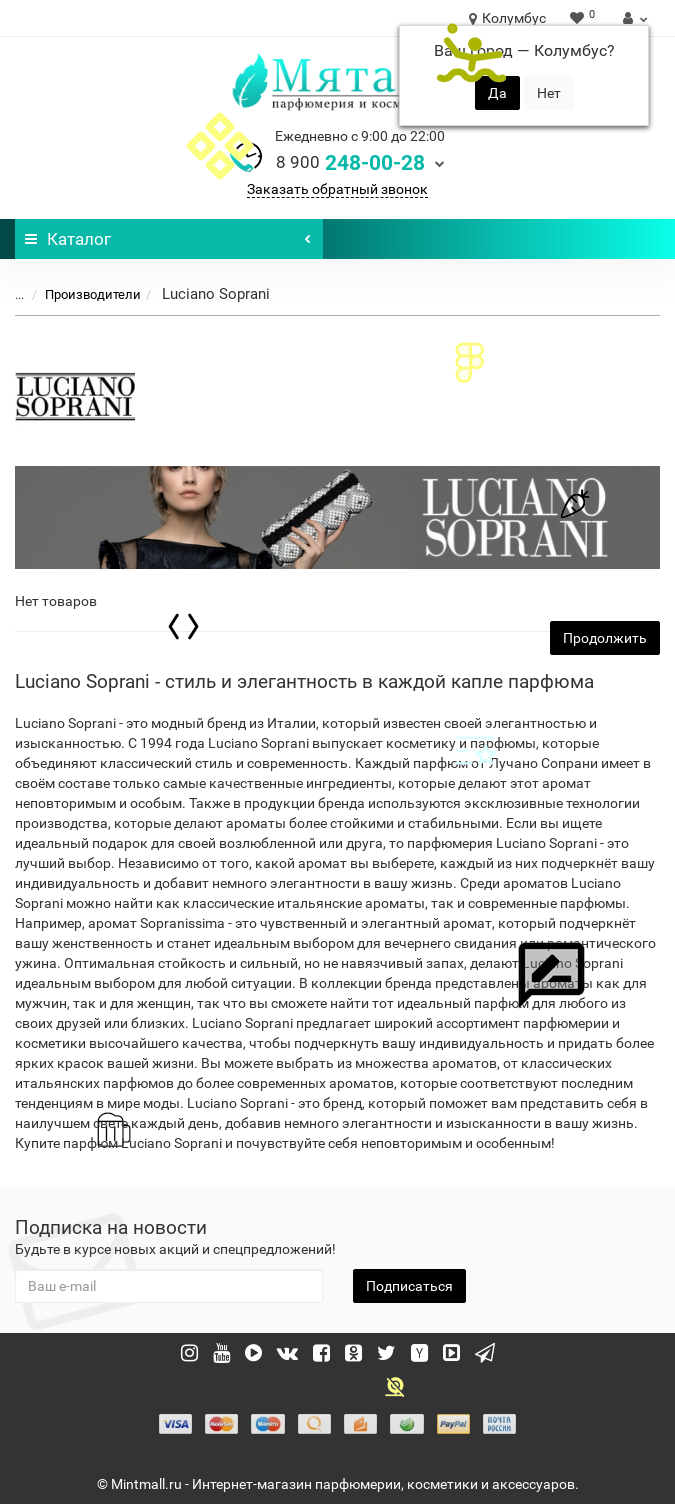 Image resolution: width=675 pixels, height=1504 pixels. What do you see at coordinates (220, 146) in the screenshot?
I see `access app grid or dashboard` at bounding box center [220, 146].